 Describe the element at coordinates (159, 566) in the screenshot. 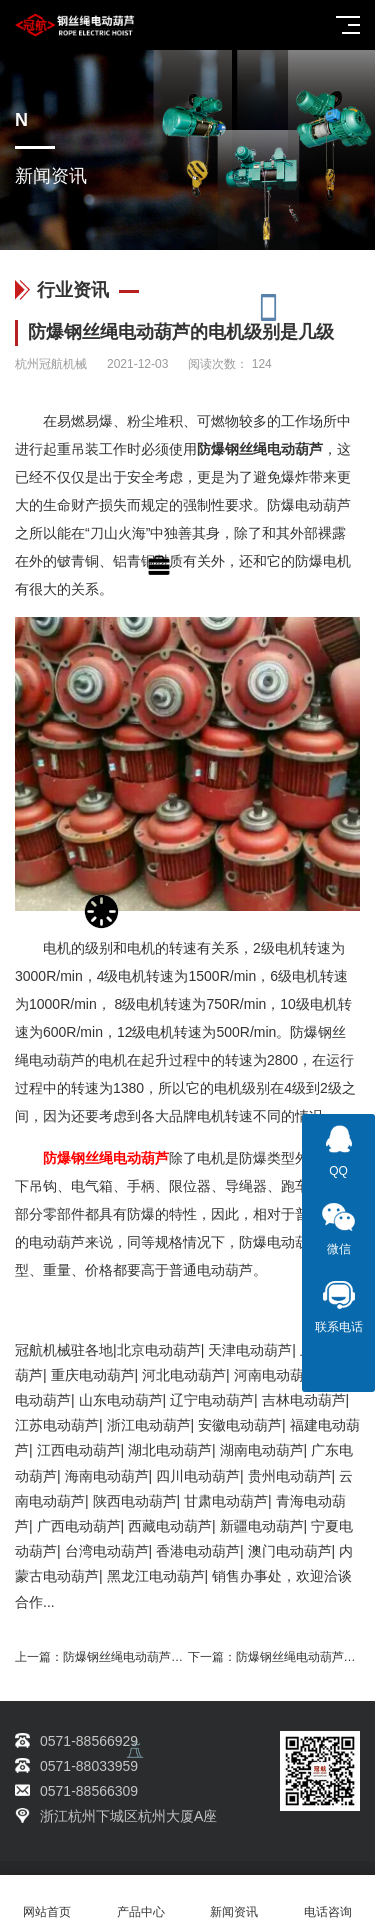

I see `access work or business documents` at that location.